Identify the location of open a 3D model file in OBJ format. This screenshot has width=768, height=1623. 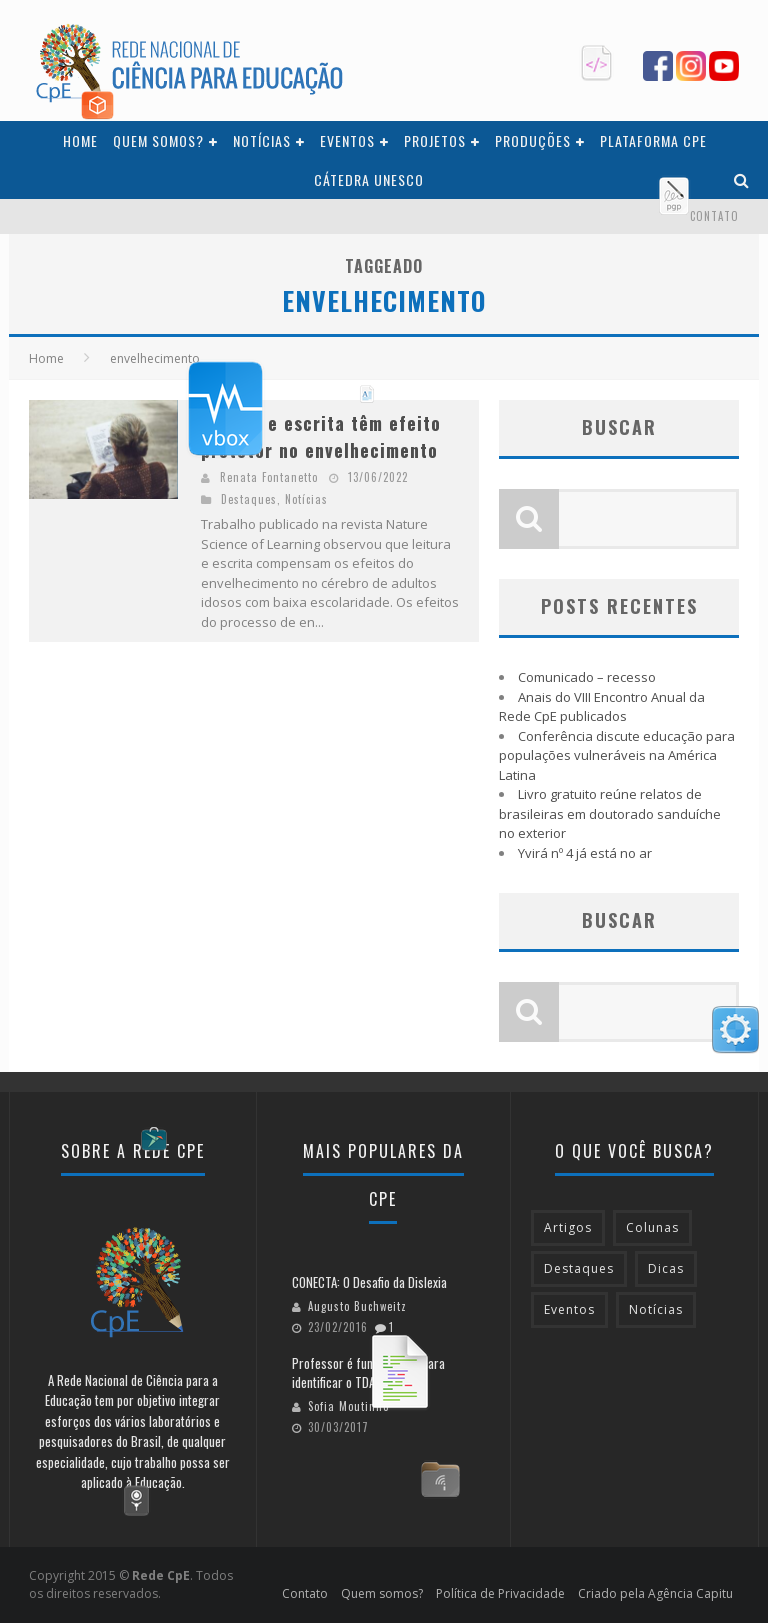
(97, 104).